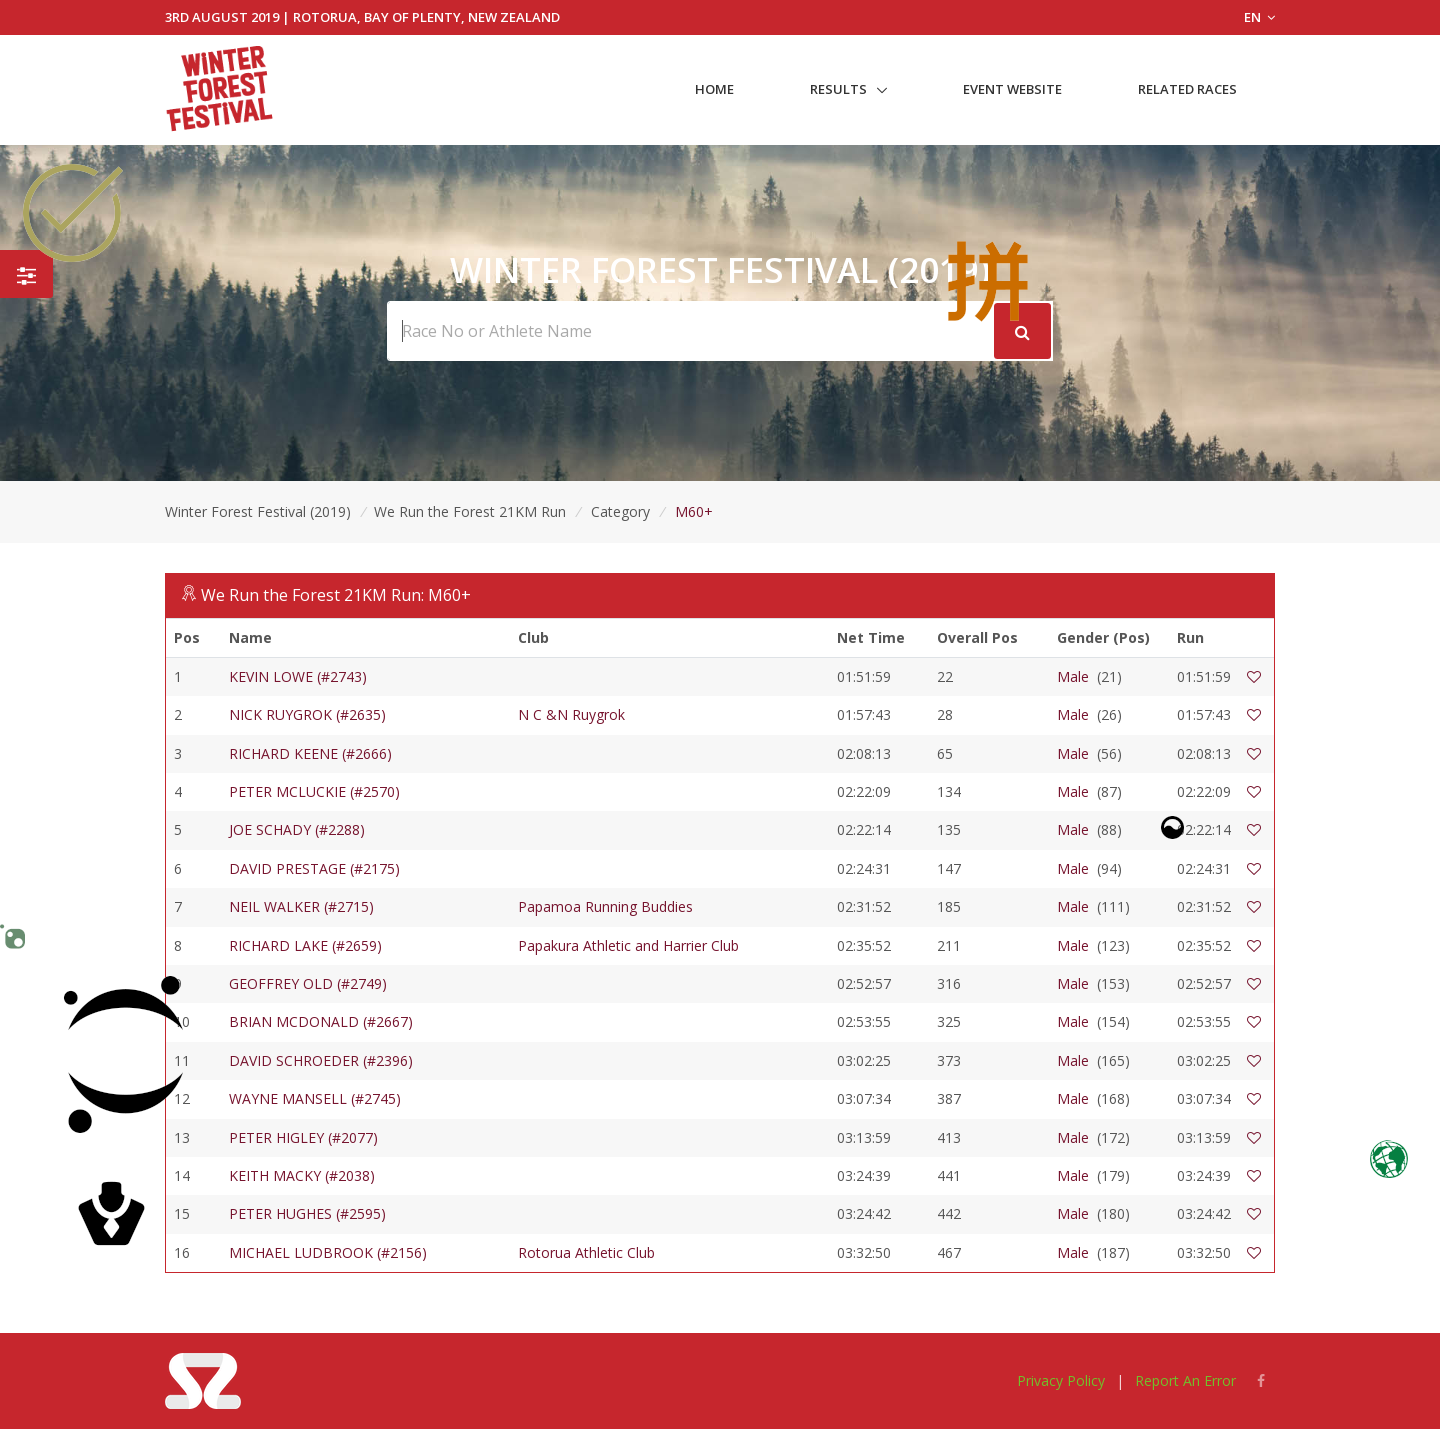 Image resolution: width=1440 pixels, height=1429 pixels. I want to click on browse jewelry or accessories, so click(111, 1215).